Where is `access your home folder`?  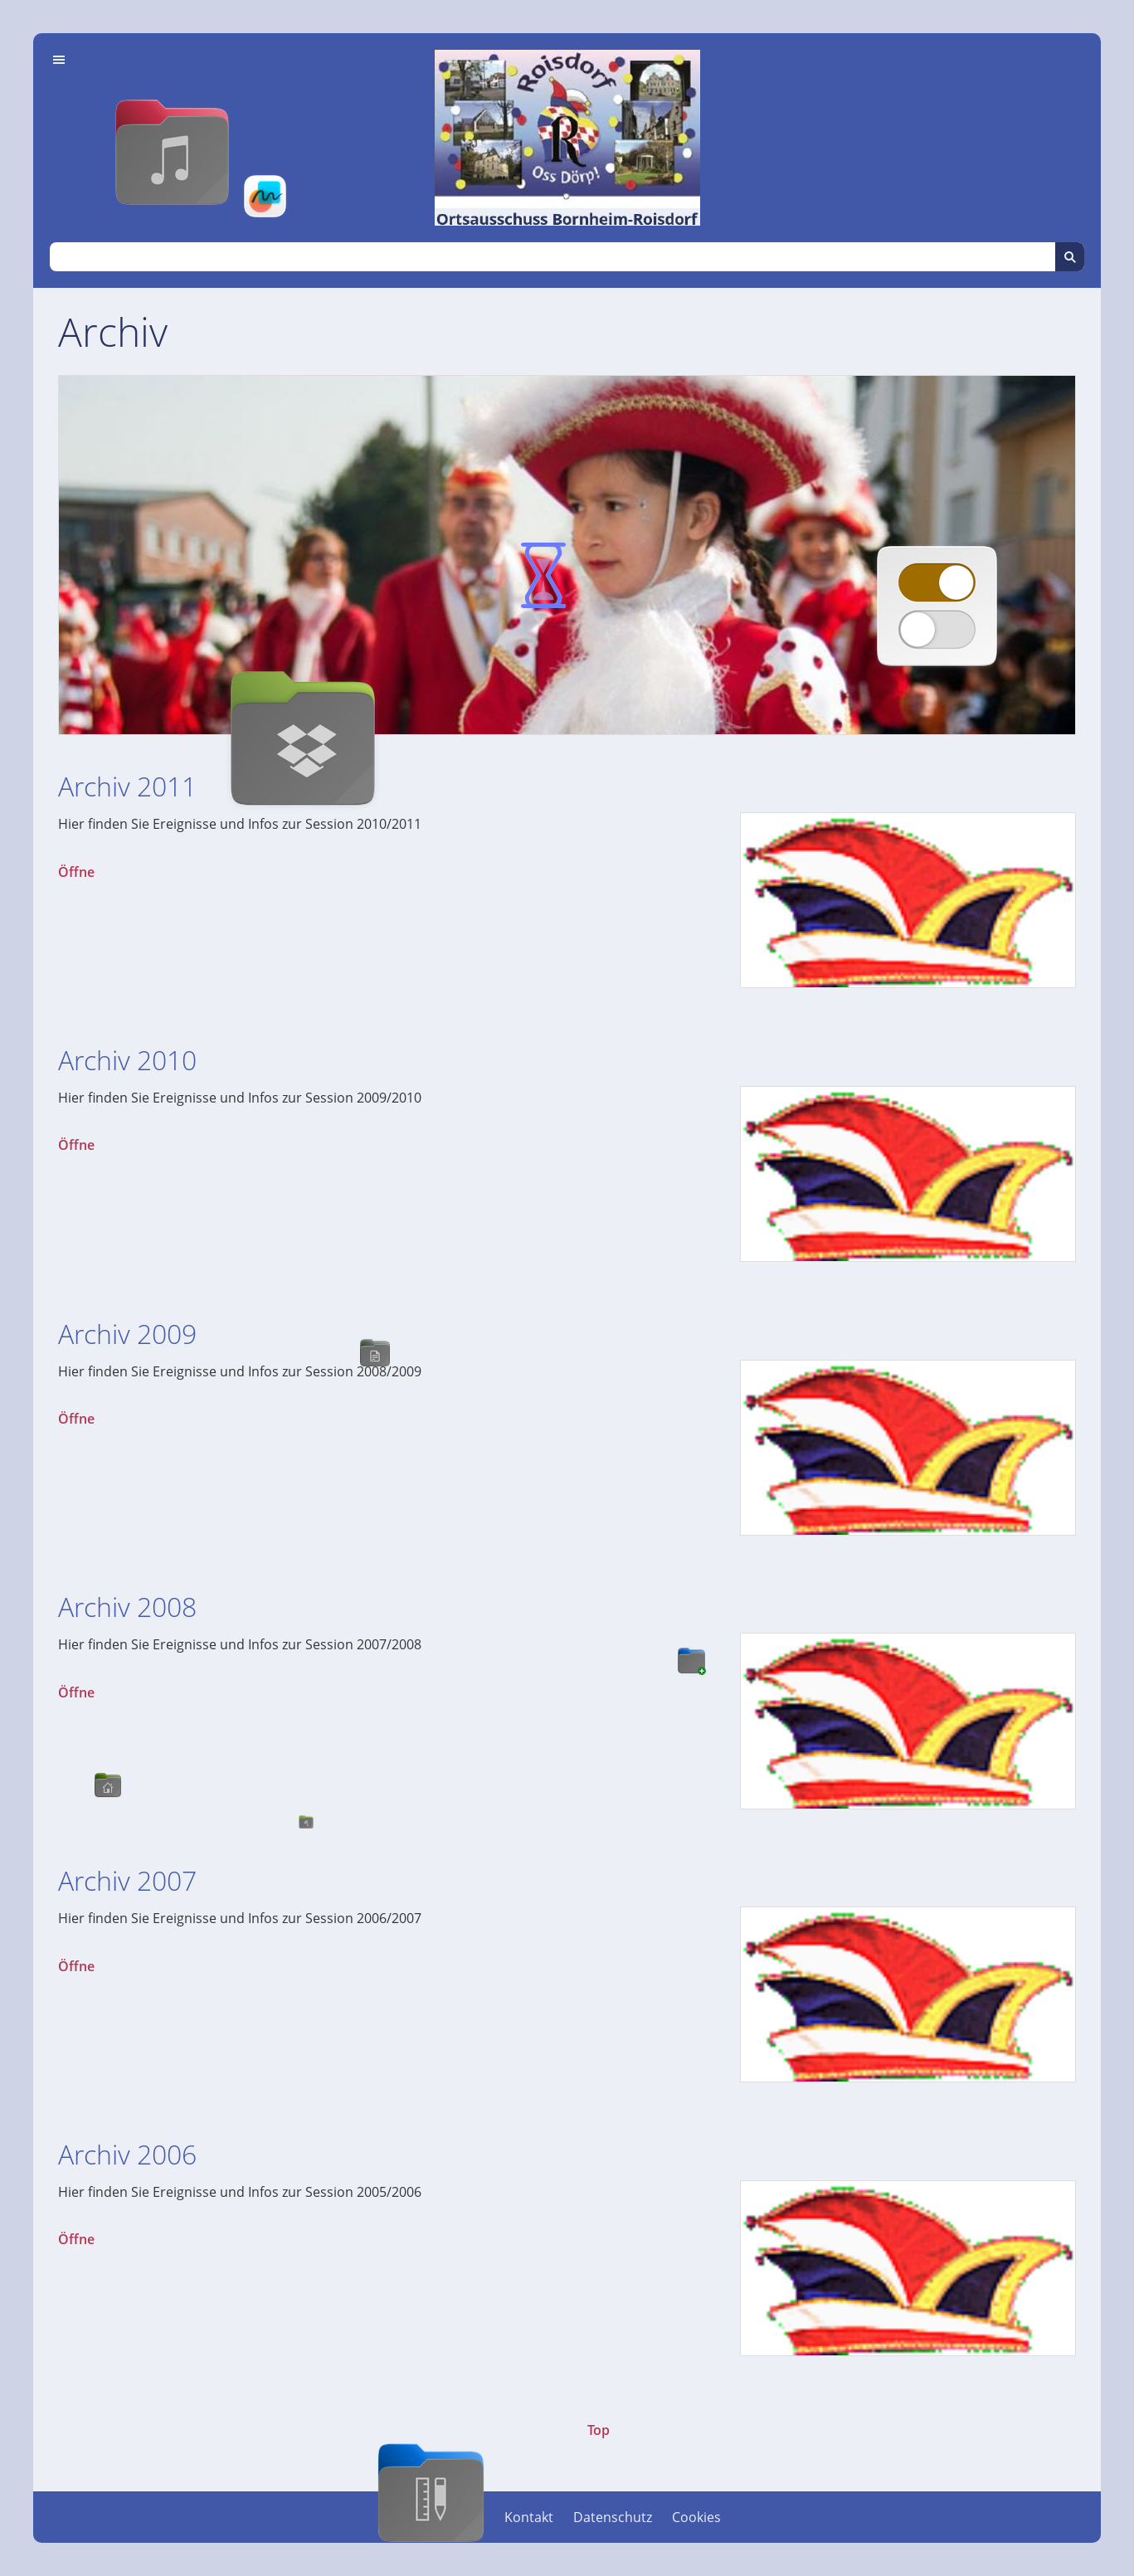
access your home folder is located at coordinates (108, 1785).